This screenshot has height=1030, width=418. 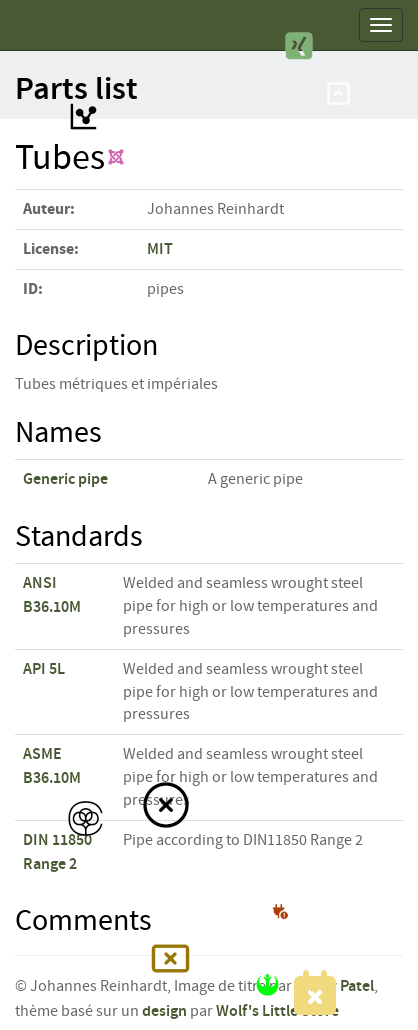 What do you see at coordinates (85, 818) in the screenshot?
I see `visit cotton bureau website` at bounding box center [85, 818].